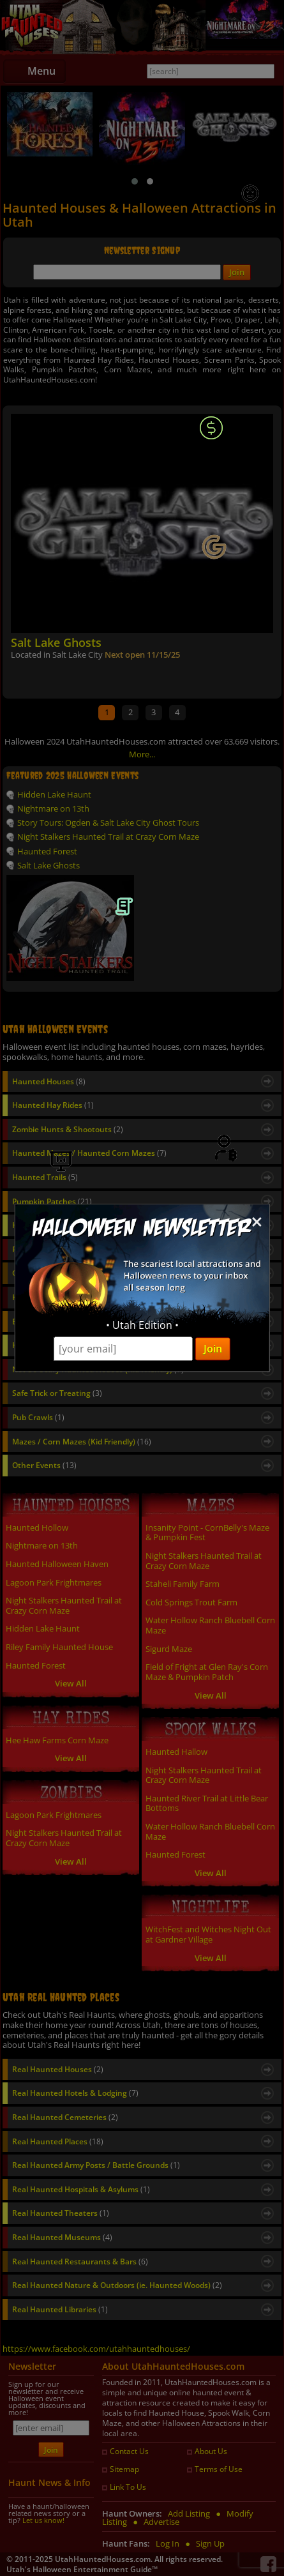 This screenshot has height=2576, width=284. What do you see at coordinates (124, 906) in the screenshot?
I see `view license or terms of service` at bounding box center [124, 906].